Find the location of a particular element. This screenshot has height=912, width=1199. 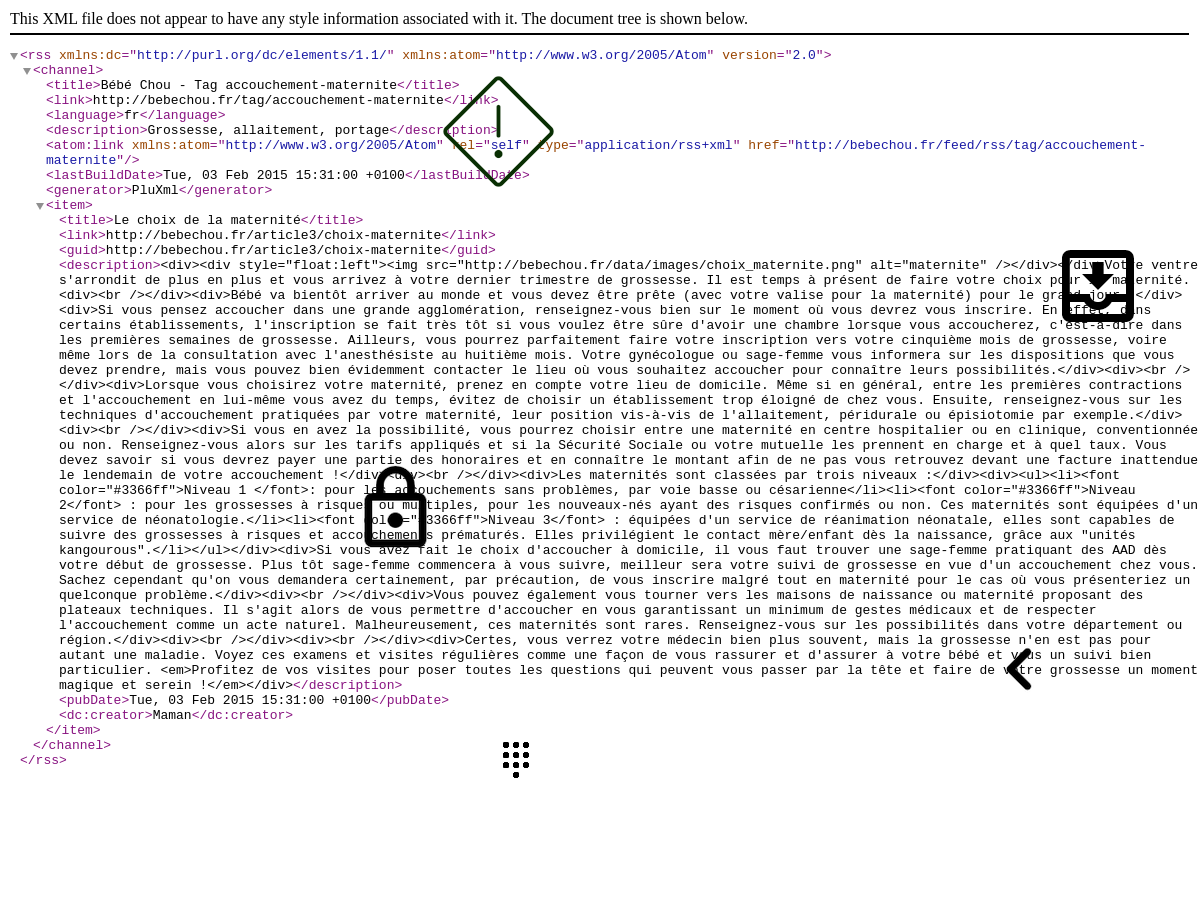

navigate back to the previous screen is located at coordinates (1020, 669).